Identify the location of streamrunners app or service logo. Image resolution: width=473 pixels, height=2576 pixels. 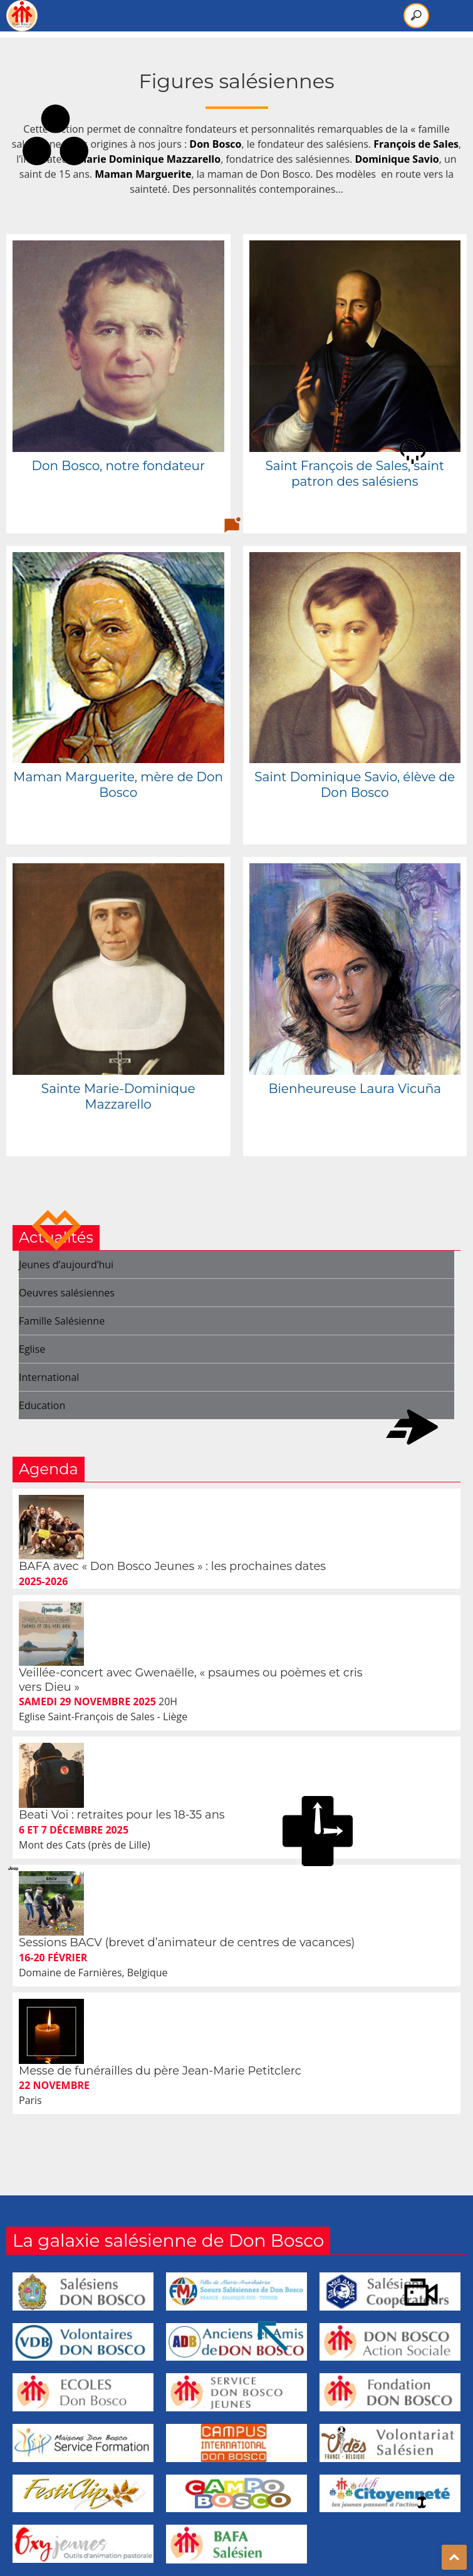
(412, 1427).